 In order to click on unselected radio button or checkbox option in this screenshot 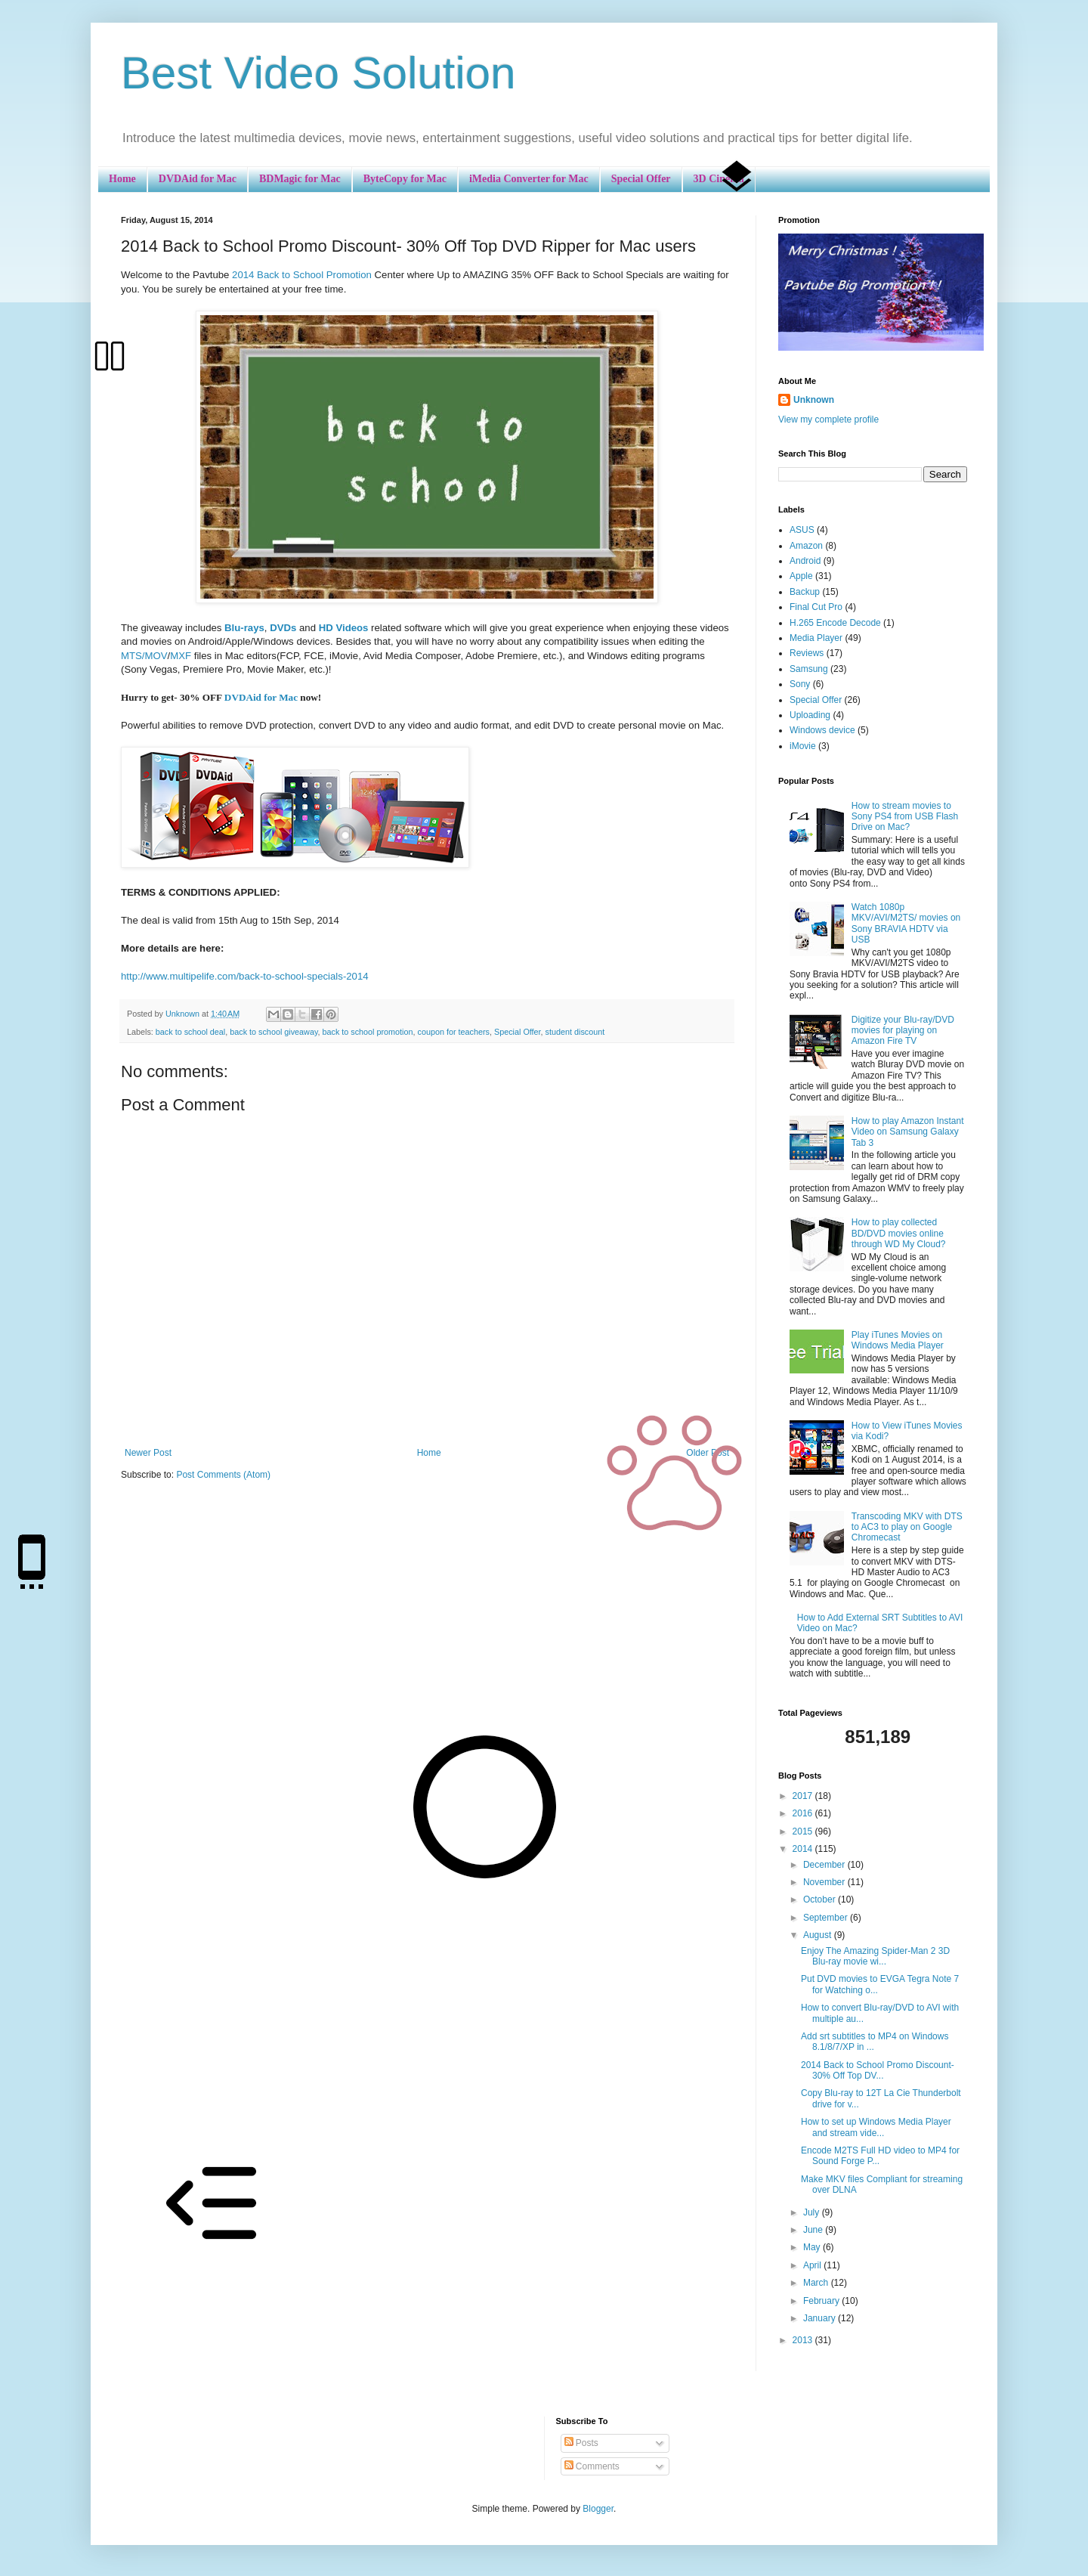, I will do `click(484, 1807)`.